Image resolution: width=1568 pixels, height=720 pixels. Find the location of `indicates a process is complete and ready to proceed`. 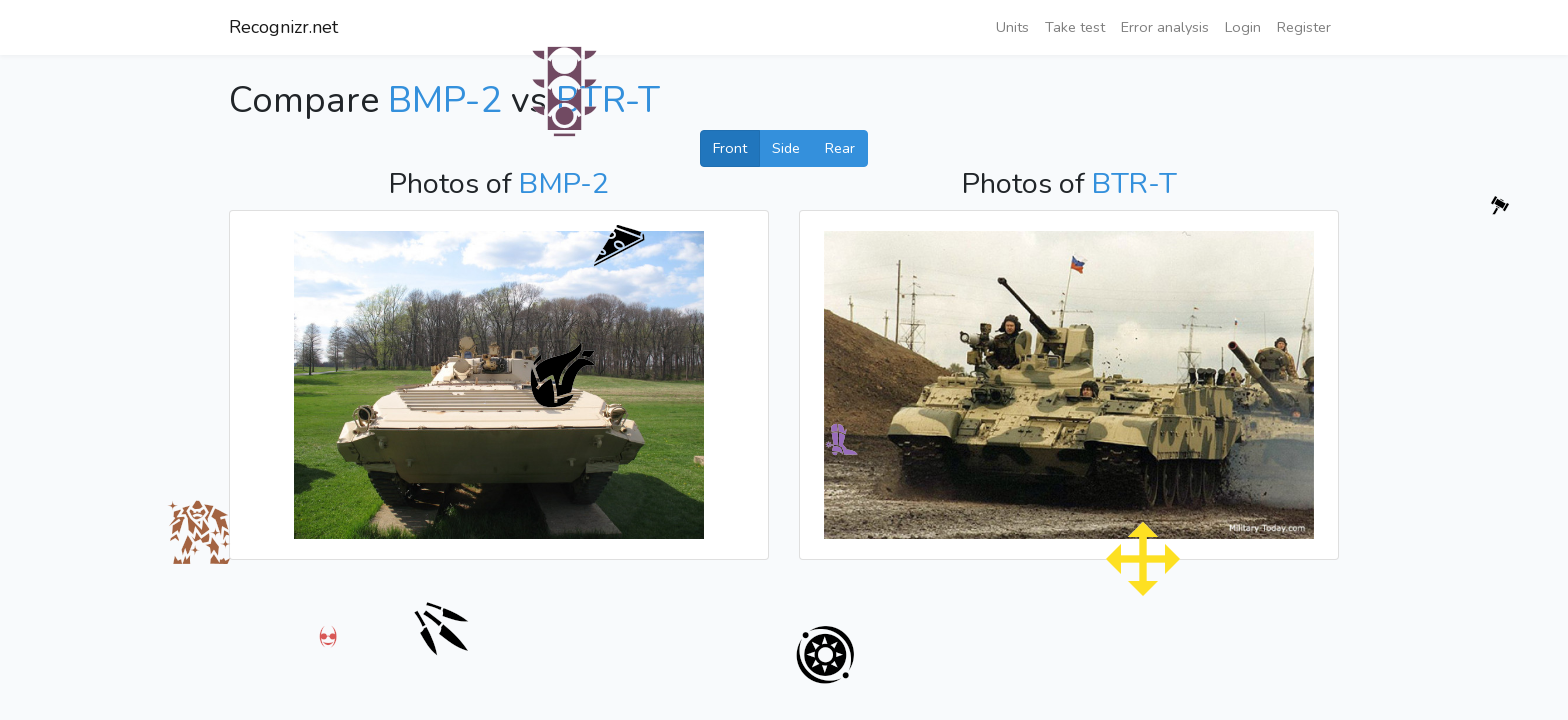

indicates a process is complete and ready to proceed is located at coordinates (564, 91).